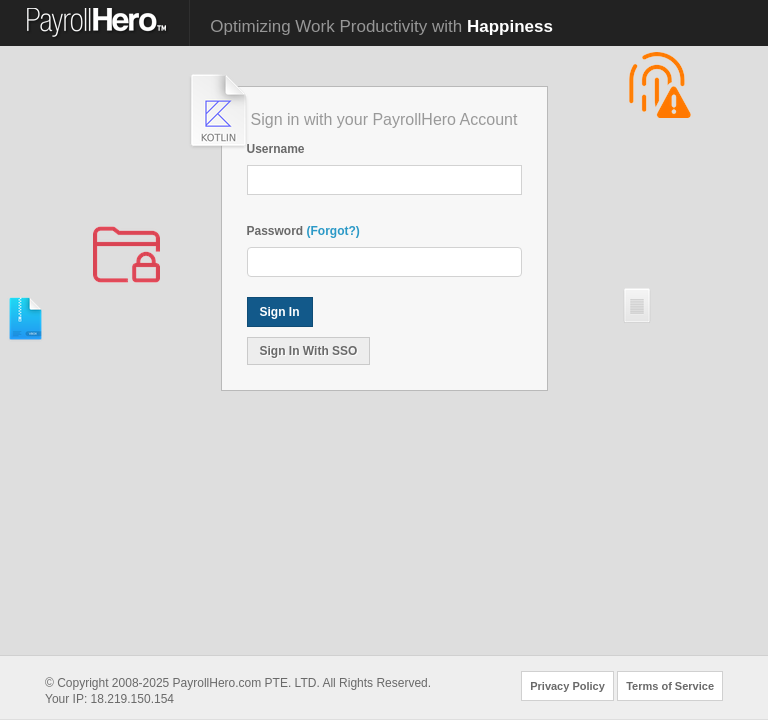 This screenshot has height=720, width=768. I want to click on a kotlin source code file, so click(218, 111).